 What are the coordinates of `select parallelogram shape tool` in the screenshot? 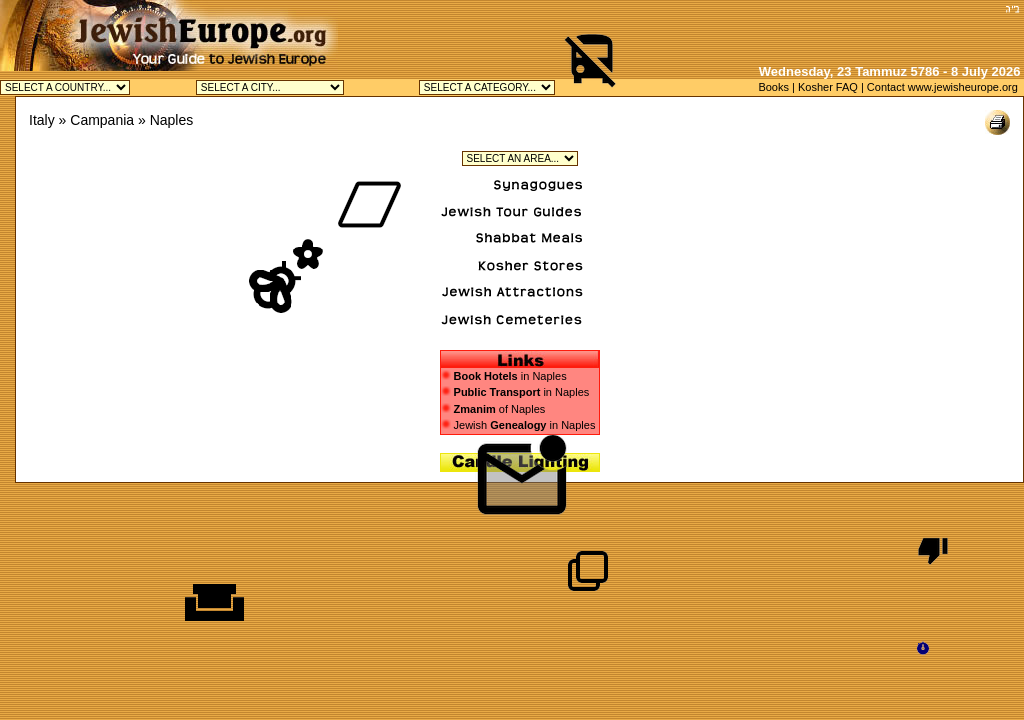 It's located at (369, 204).